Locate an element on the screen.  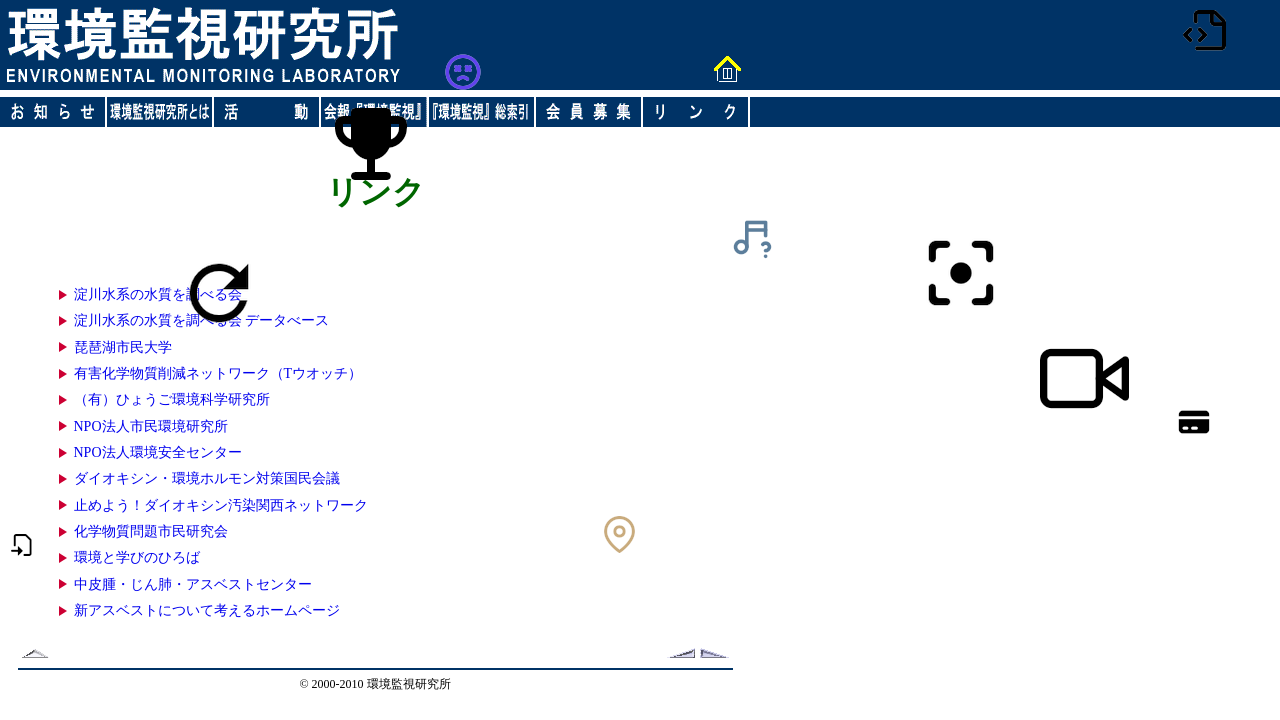
manage payment methods is located at coordinates (1194, 422).